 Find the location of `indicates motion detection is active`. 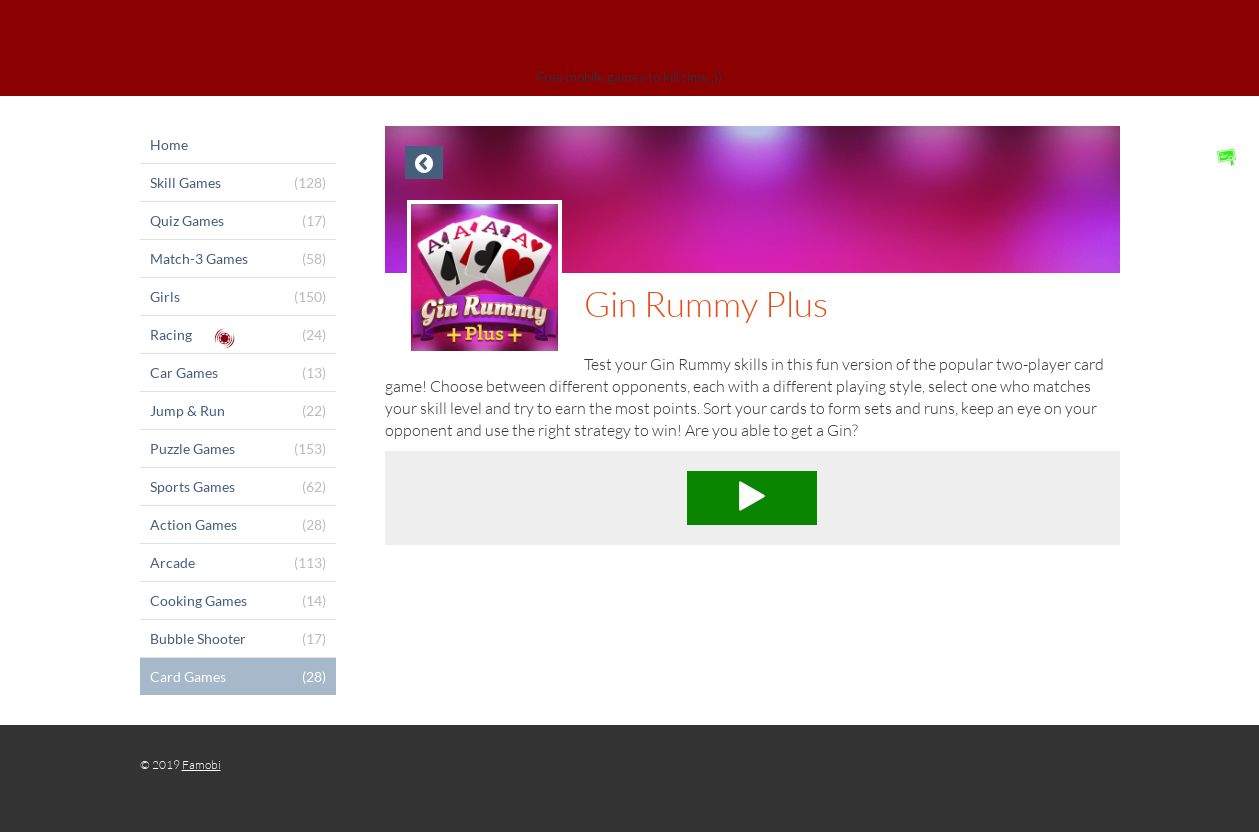

indicates motion detection is active is located at coordinates (224, 338).